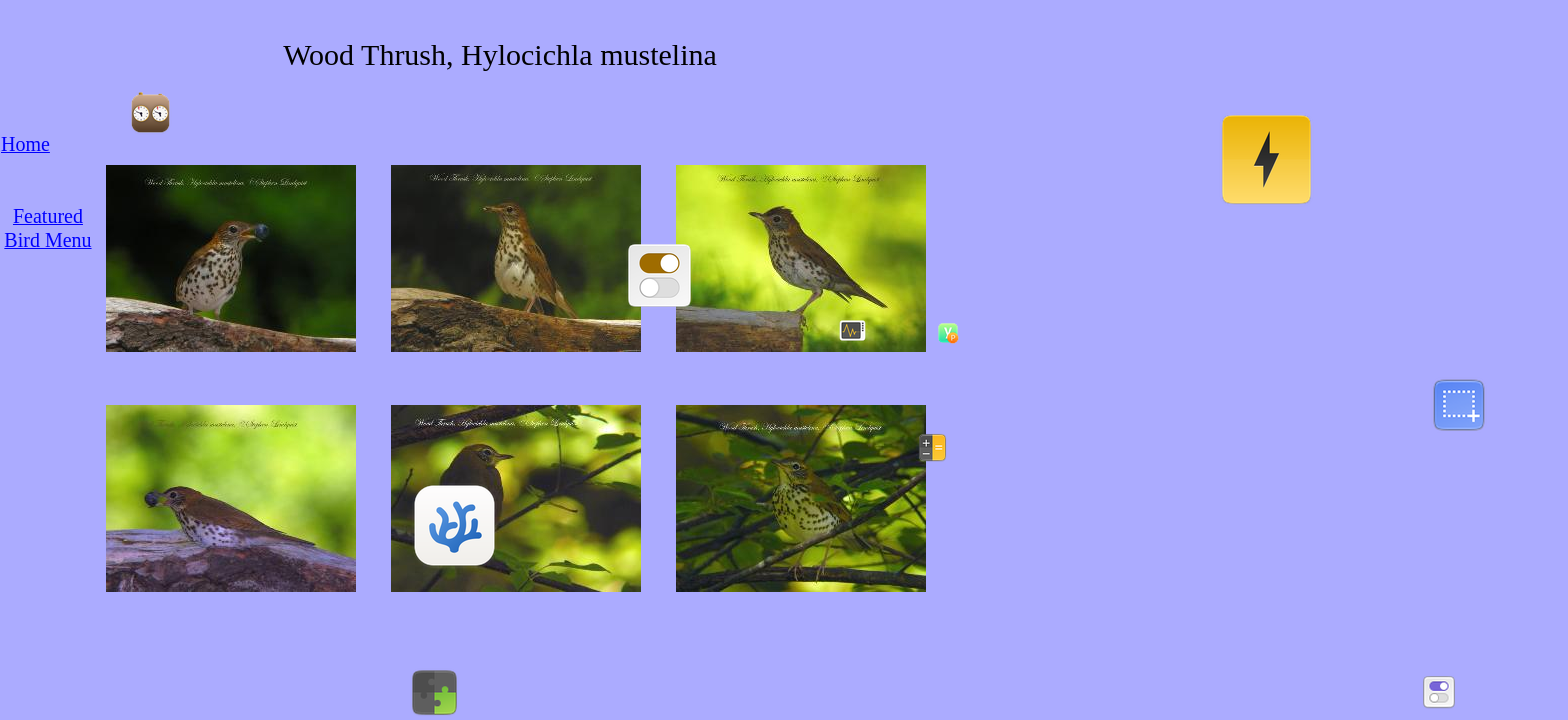 Image resolution: width=1568 pixels, height=720 pixels. What do you see at coordinates (434, 692) in the screenshot?
I see `open gnome extensions manager` at bounding box center [434, 692].